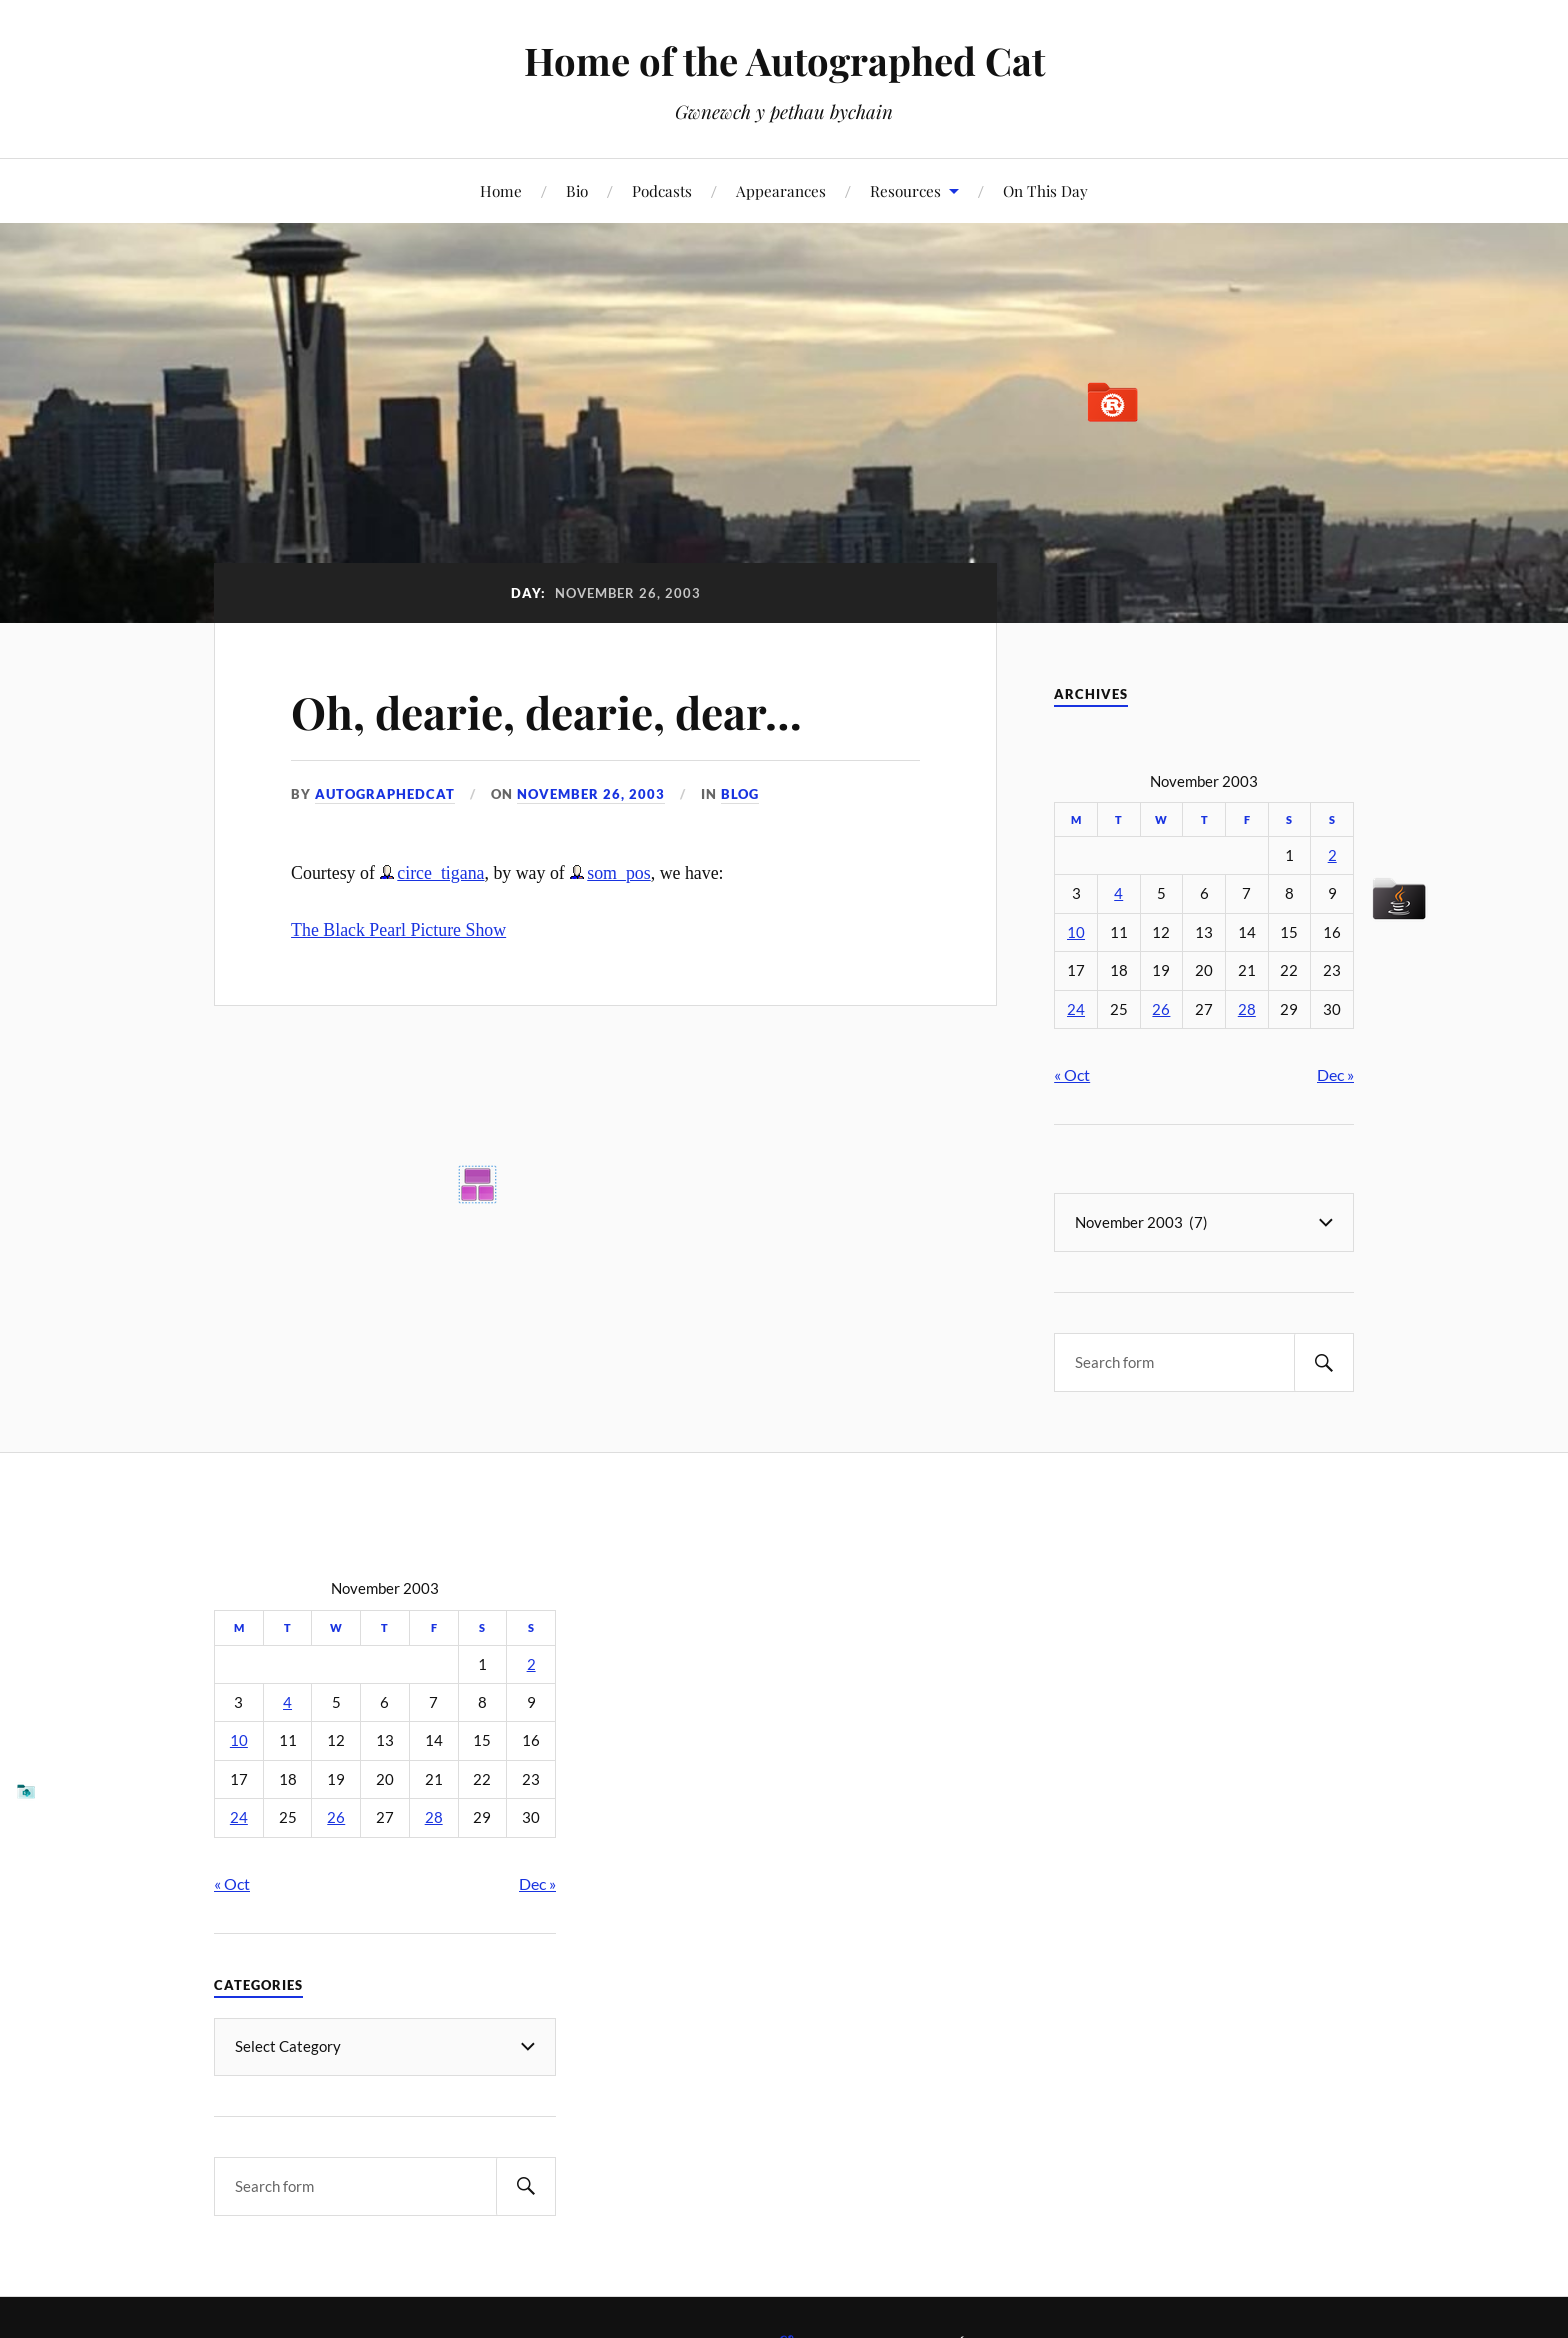 The image size is (1568, 2338). Describe the element at coordinates (477, 1184) in the screenshot. I see `select all items in the current view` at that location.